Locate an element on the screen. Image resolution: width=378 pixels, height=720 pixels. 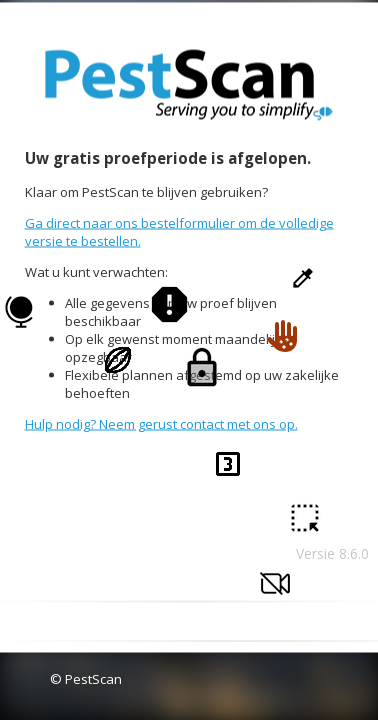
view rugby sports content is located at coordinates (118, 360).